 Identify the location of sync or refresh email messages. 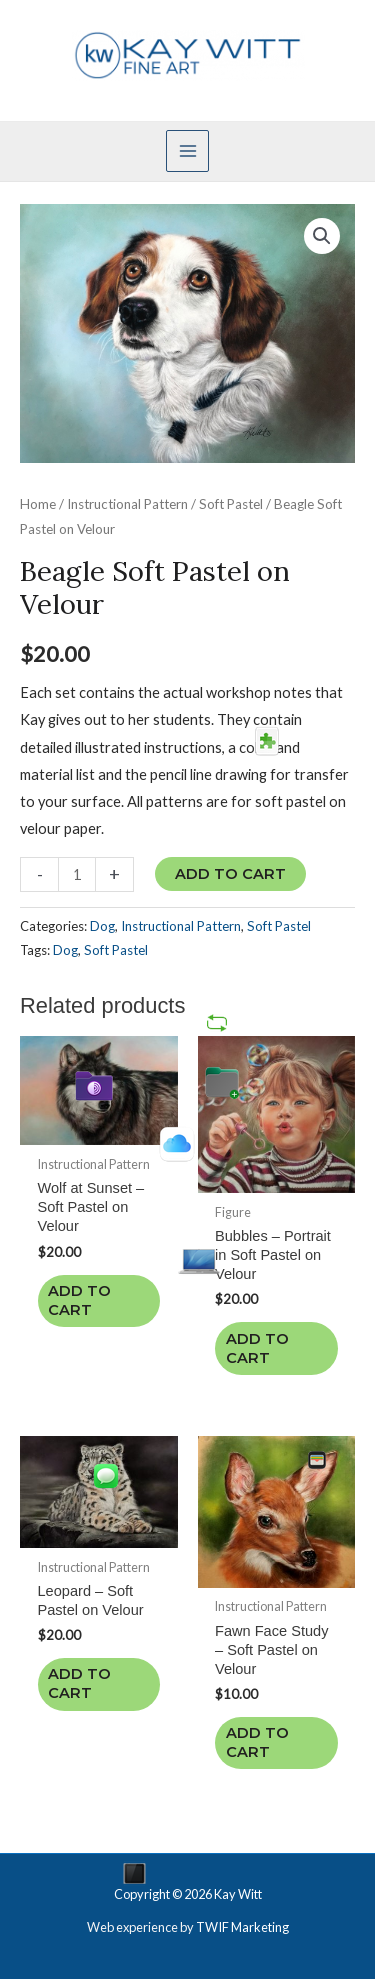
(217, 1023).